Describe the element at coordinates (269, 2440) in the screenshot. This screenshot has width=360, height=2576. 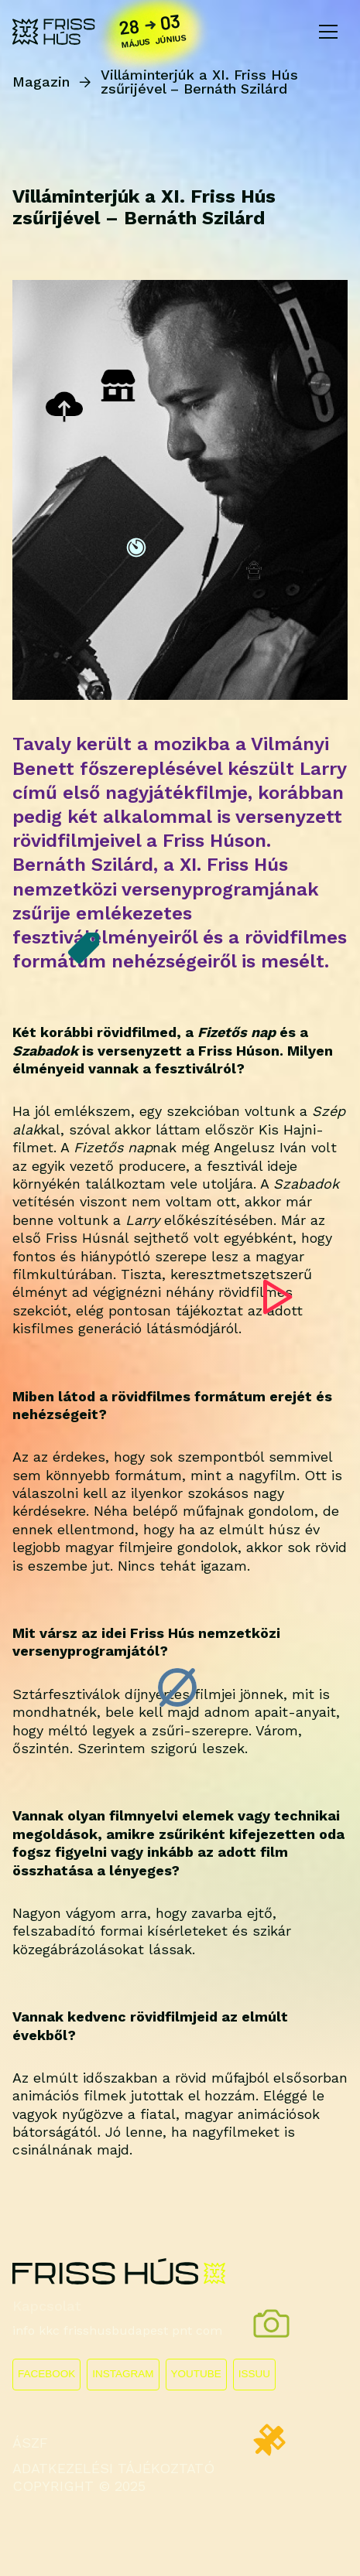
I see `access satellite connection settings` at that location.